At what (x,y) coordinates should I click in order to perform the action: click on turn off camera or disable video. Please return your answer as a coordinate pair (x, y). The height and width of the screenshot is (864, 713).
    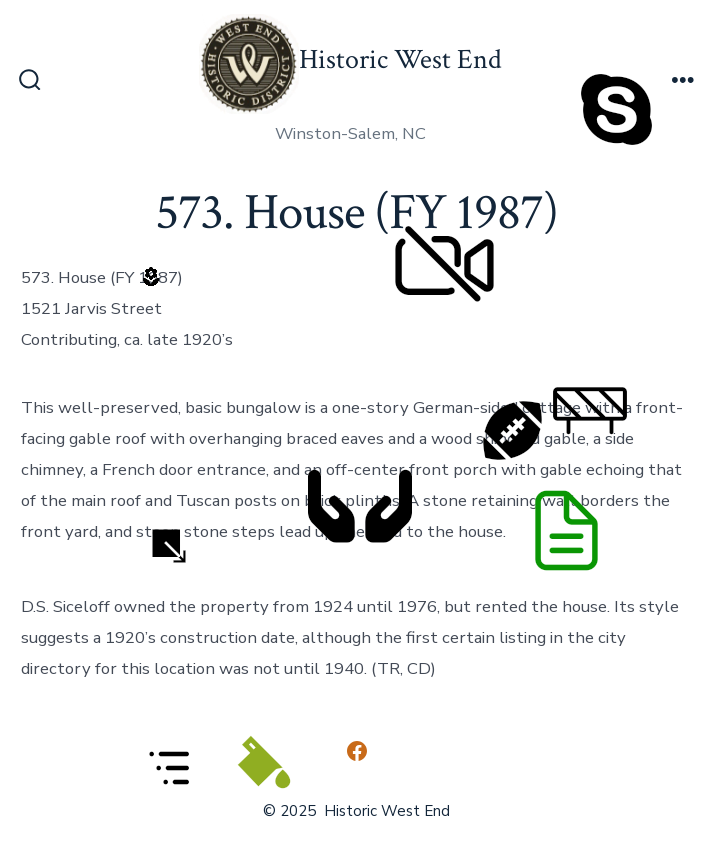
    Looking at the image, I should click on (444, 265).